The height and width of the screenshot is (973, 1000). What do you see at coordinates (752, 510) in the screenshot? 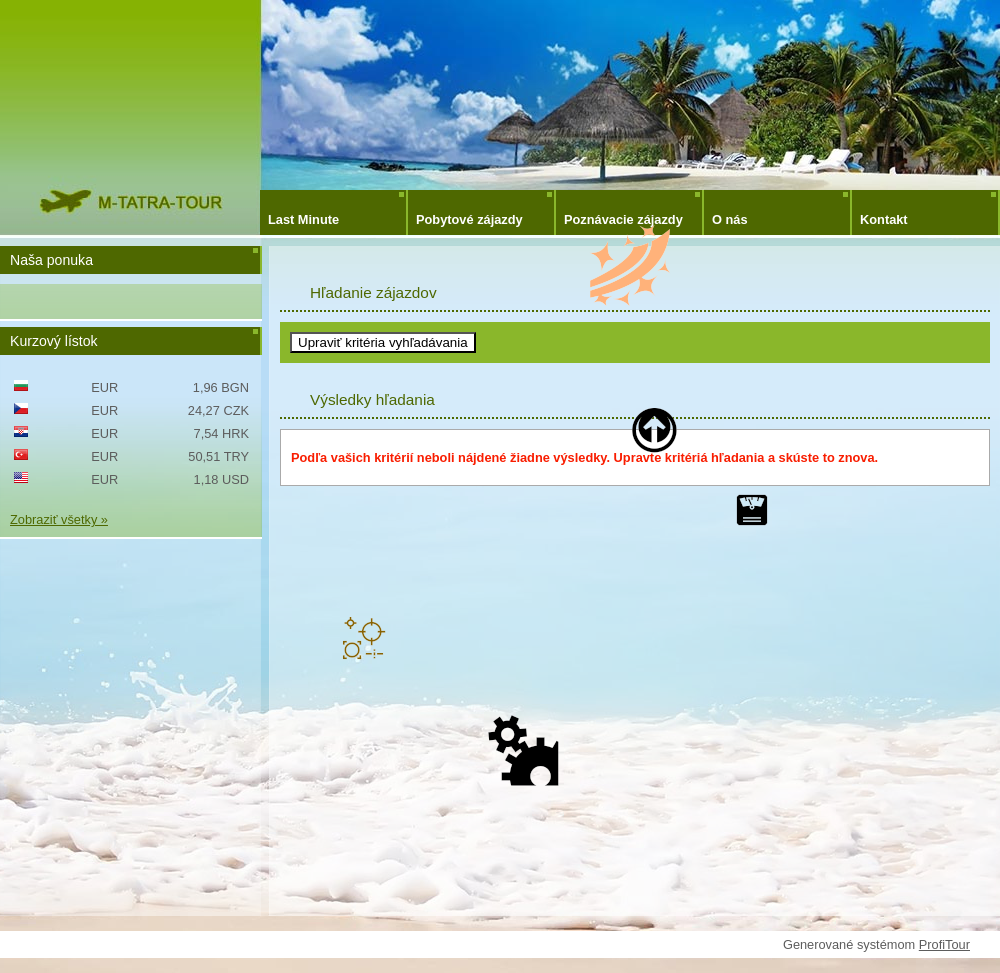
I see `view weight or body metrics` at bounding box center [752, 510].